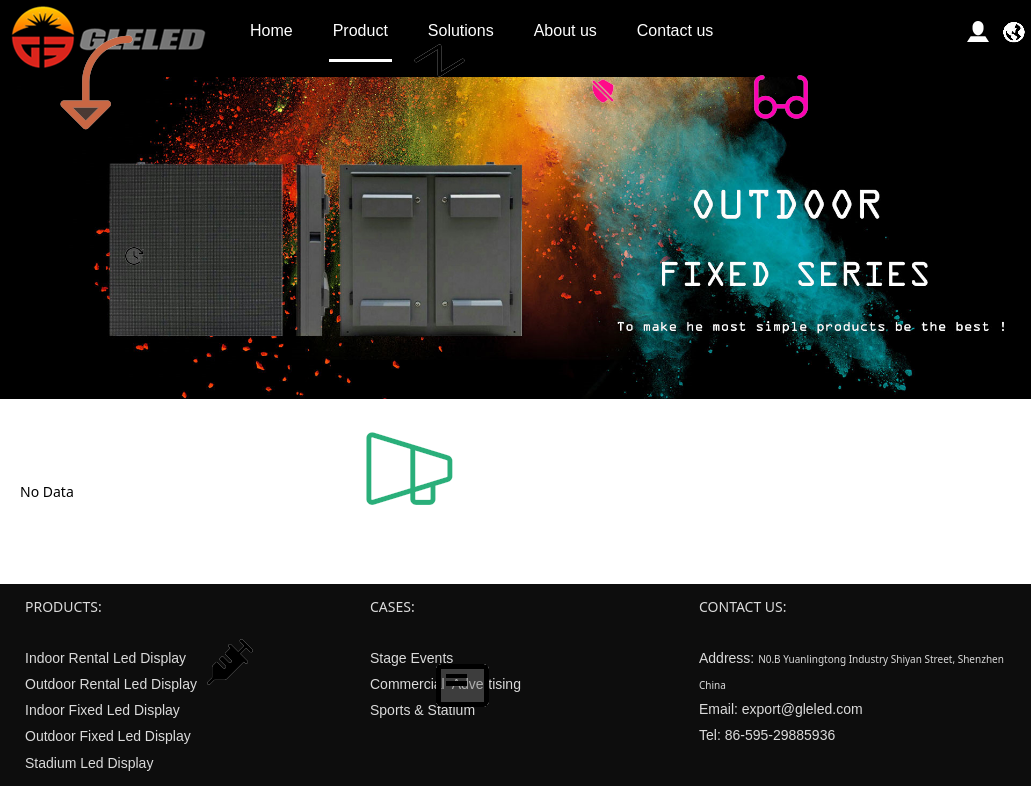 The image size is (1031, 786). Describe the element at coordinates (134, 256) in the screenshot. I see `redo or restore to a previous state` at that location.